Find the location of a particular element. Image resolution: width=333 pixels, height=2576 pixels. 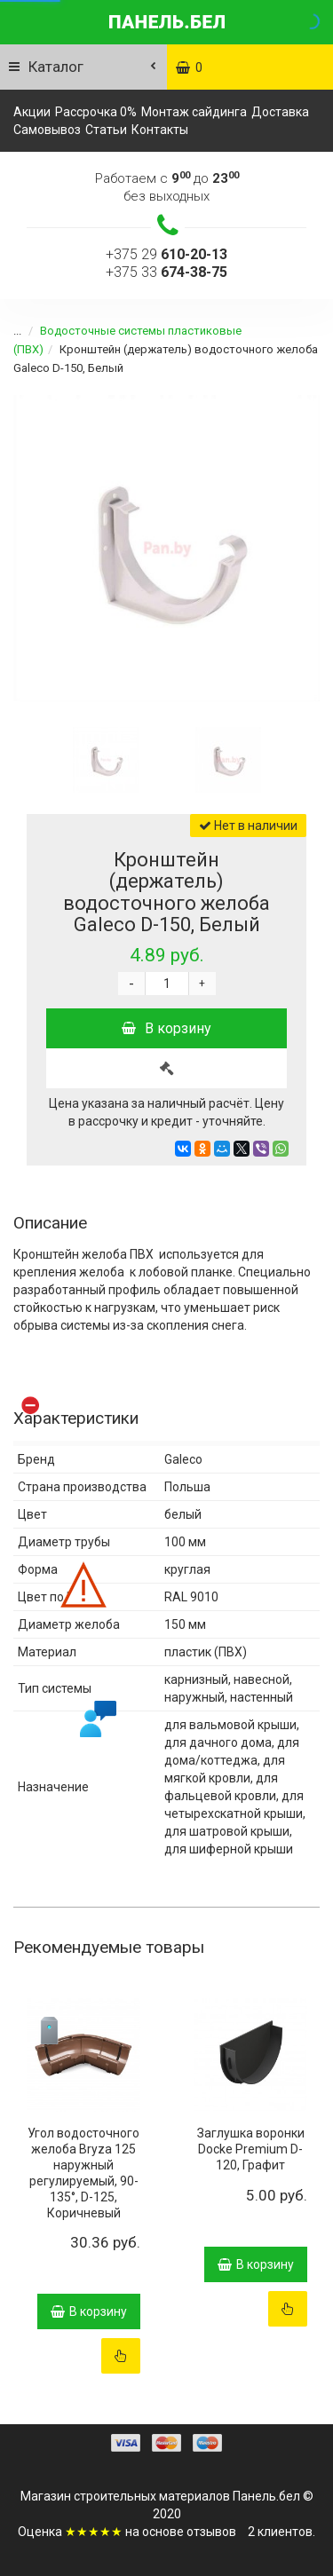

view computer or system hardware information is located at coordinates (49, 2030).